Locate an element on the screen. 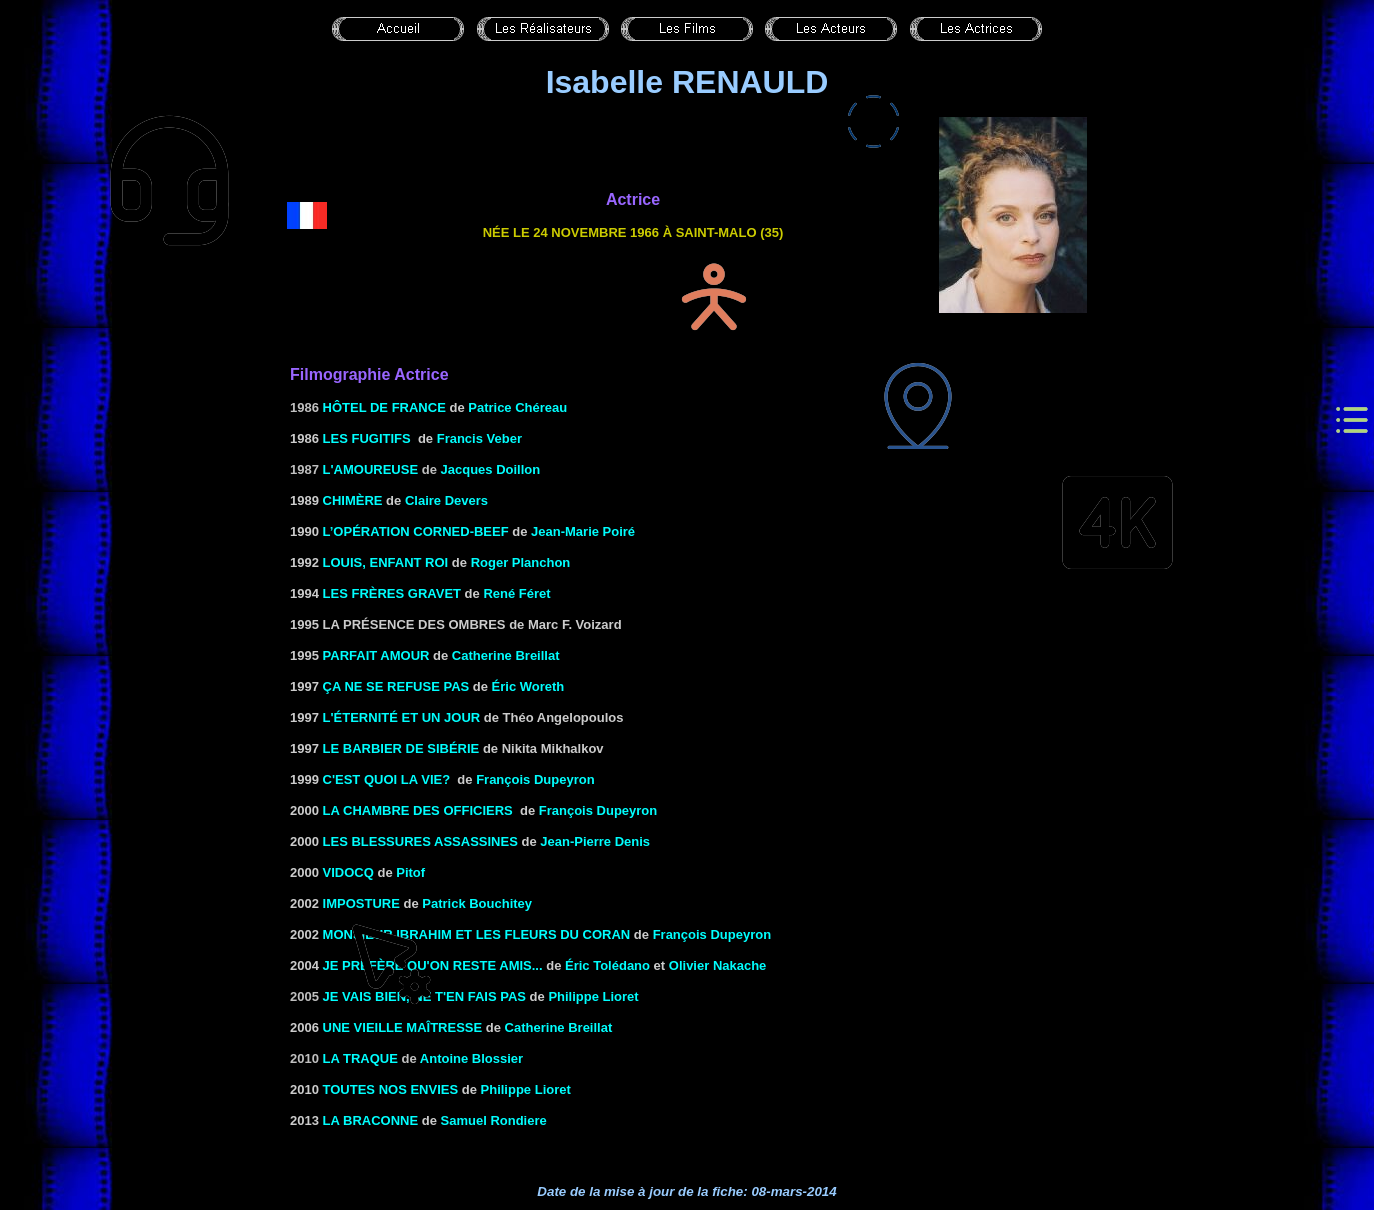 The height and width of the screenshot is (1210, 1374). view items in list format is located at coordinates (1351, 420).